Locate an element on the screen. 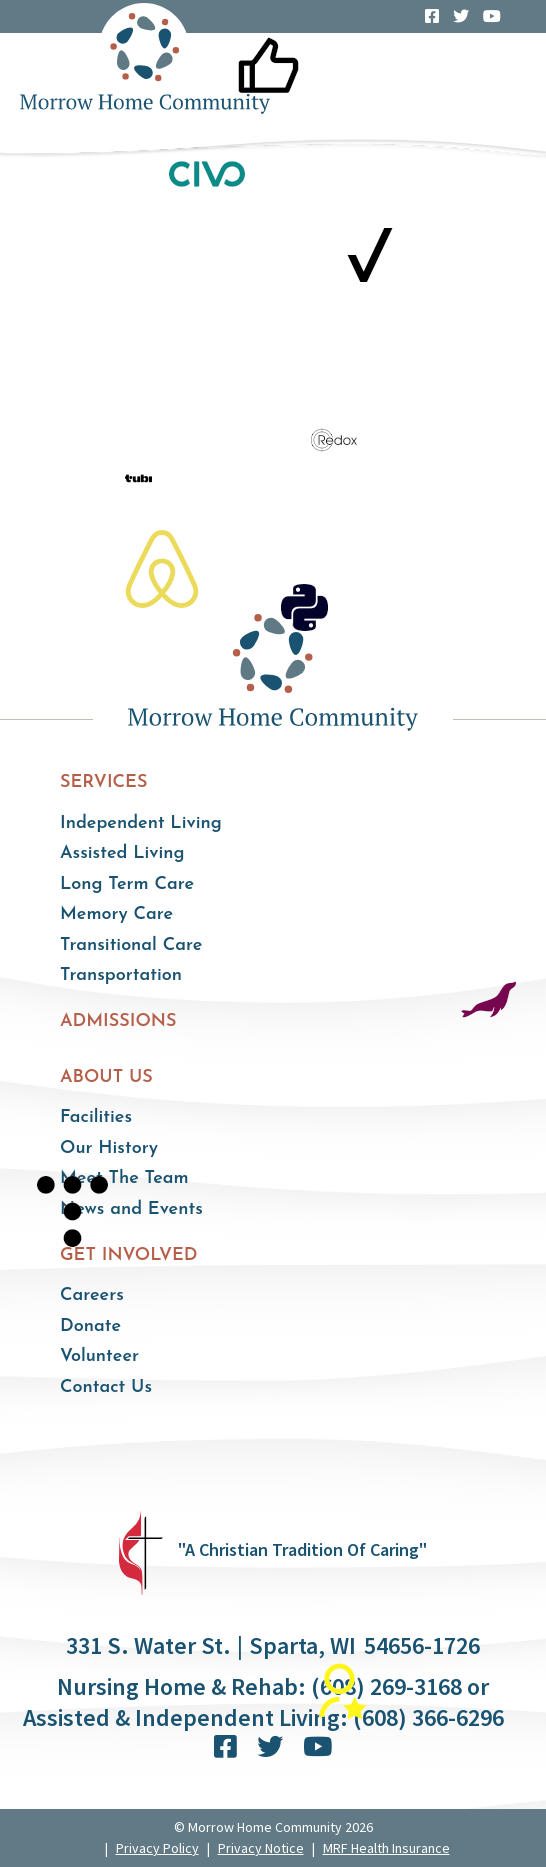  civo cloud platform logo is located at coordinates (207, 174).